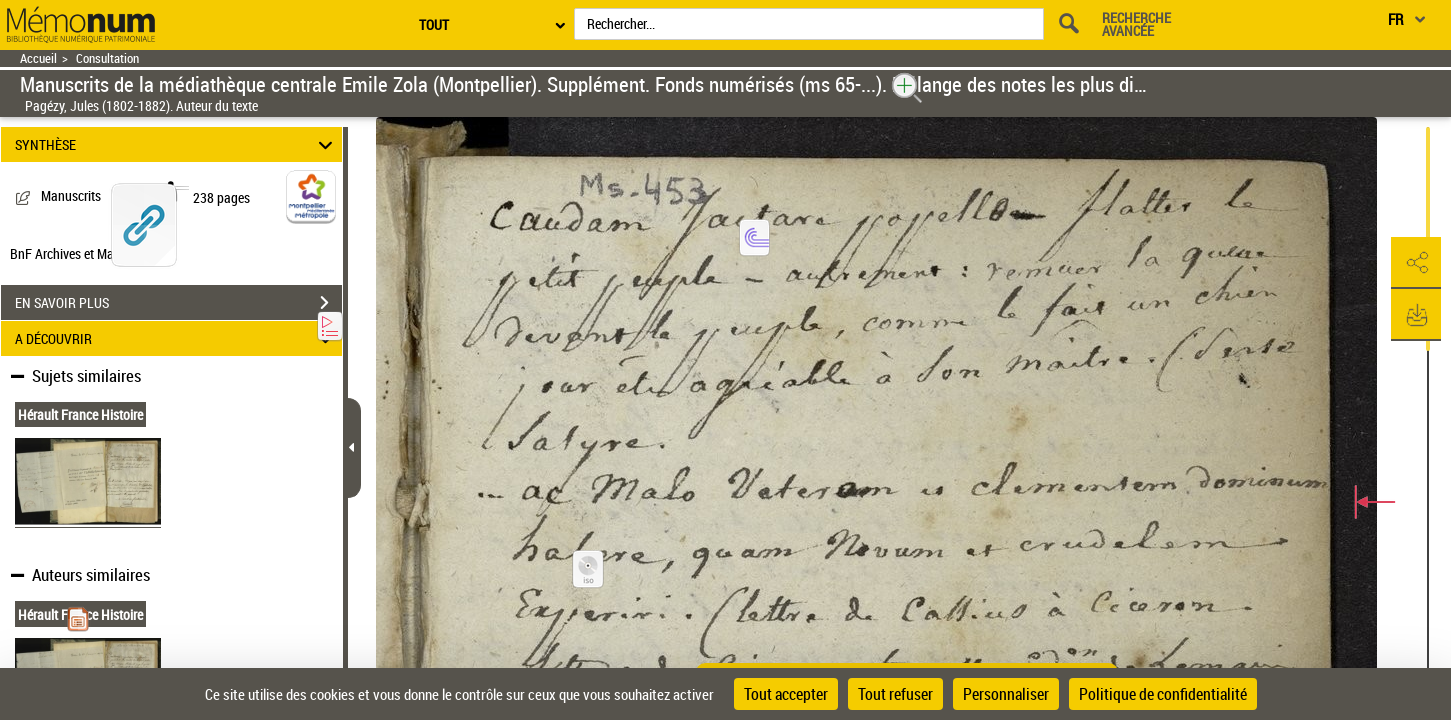 The width and height of the screenshot is (1451, 720). Describe the element at coordinates (588, 569) in the screenshot. I see `indicates a CD/DVD disc image file (.iso)` at that location.